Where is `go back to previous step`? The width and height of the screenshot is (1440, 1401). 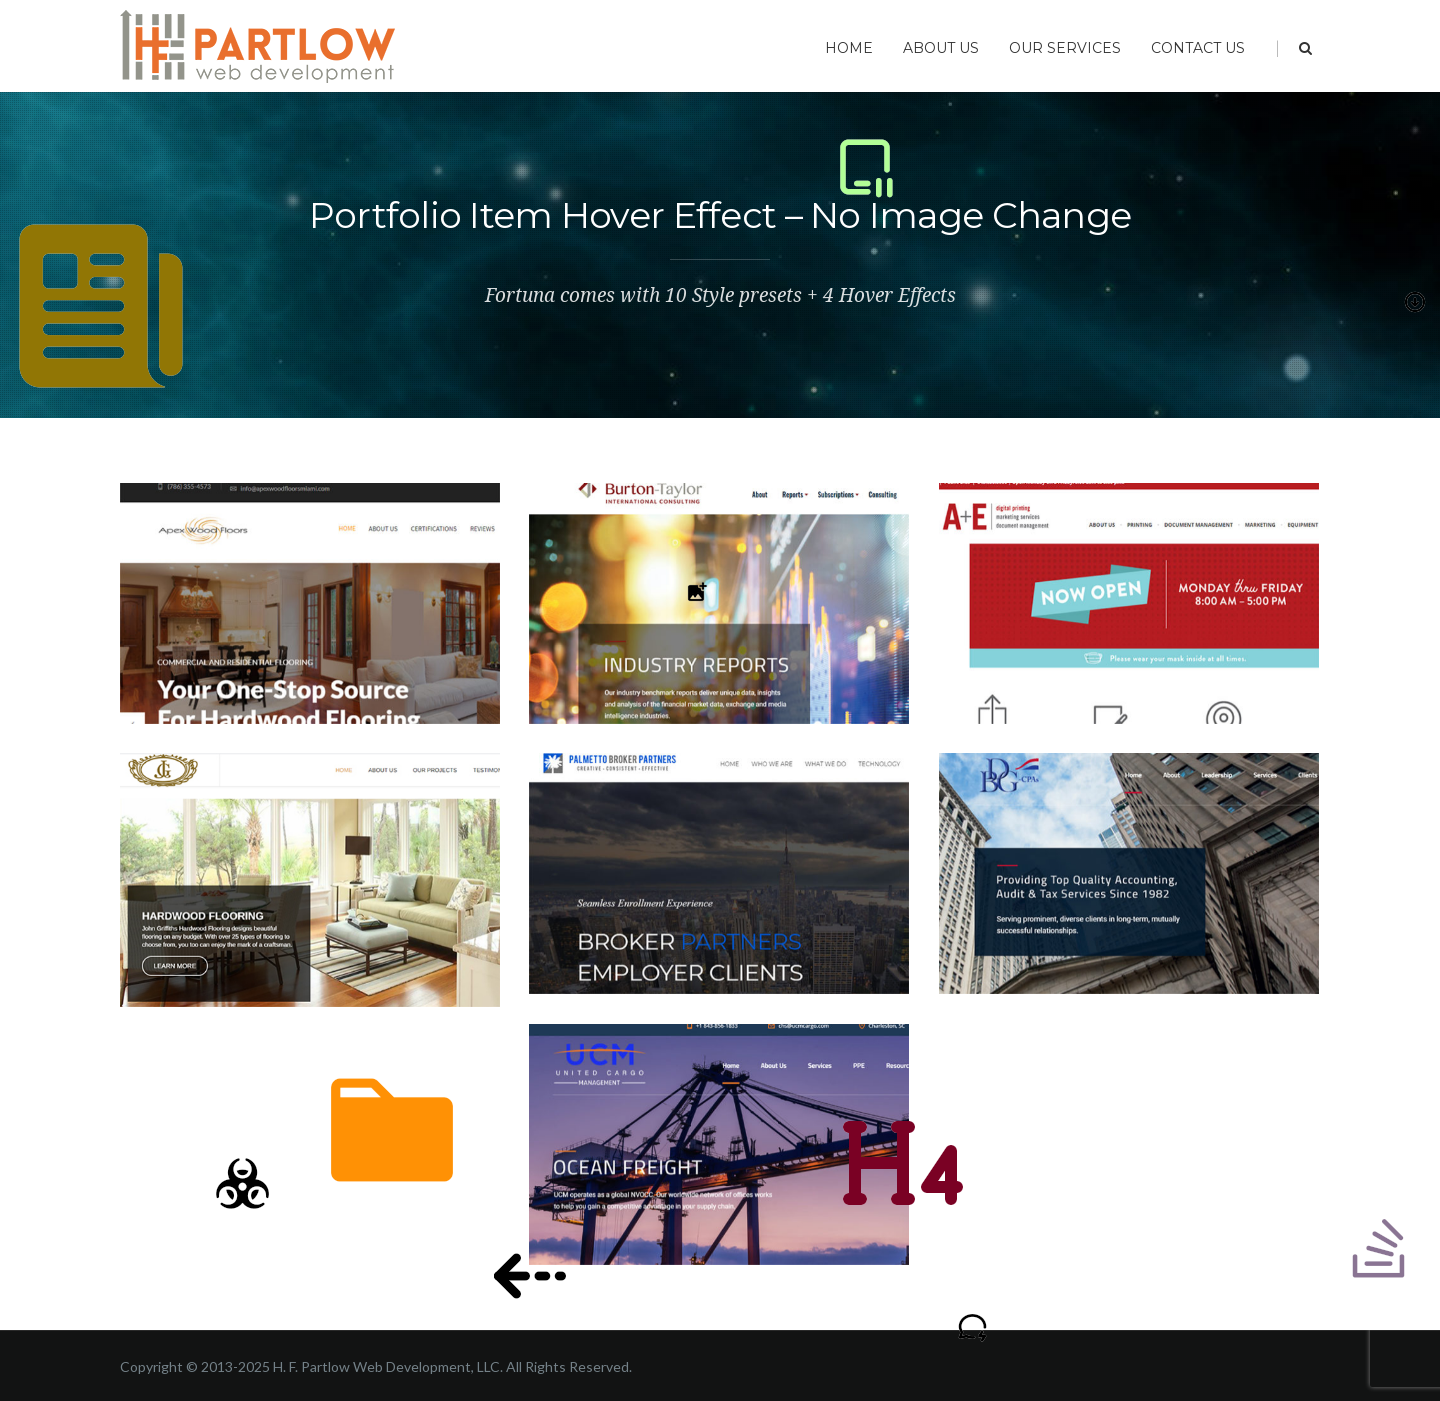
go back to previous step is located at coordinates (530, 1276).